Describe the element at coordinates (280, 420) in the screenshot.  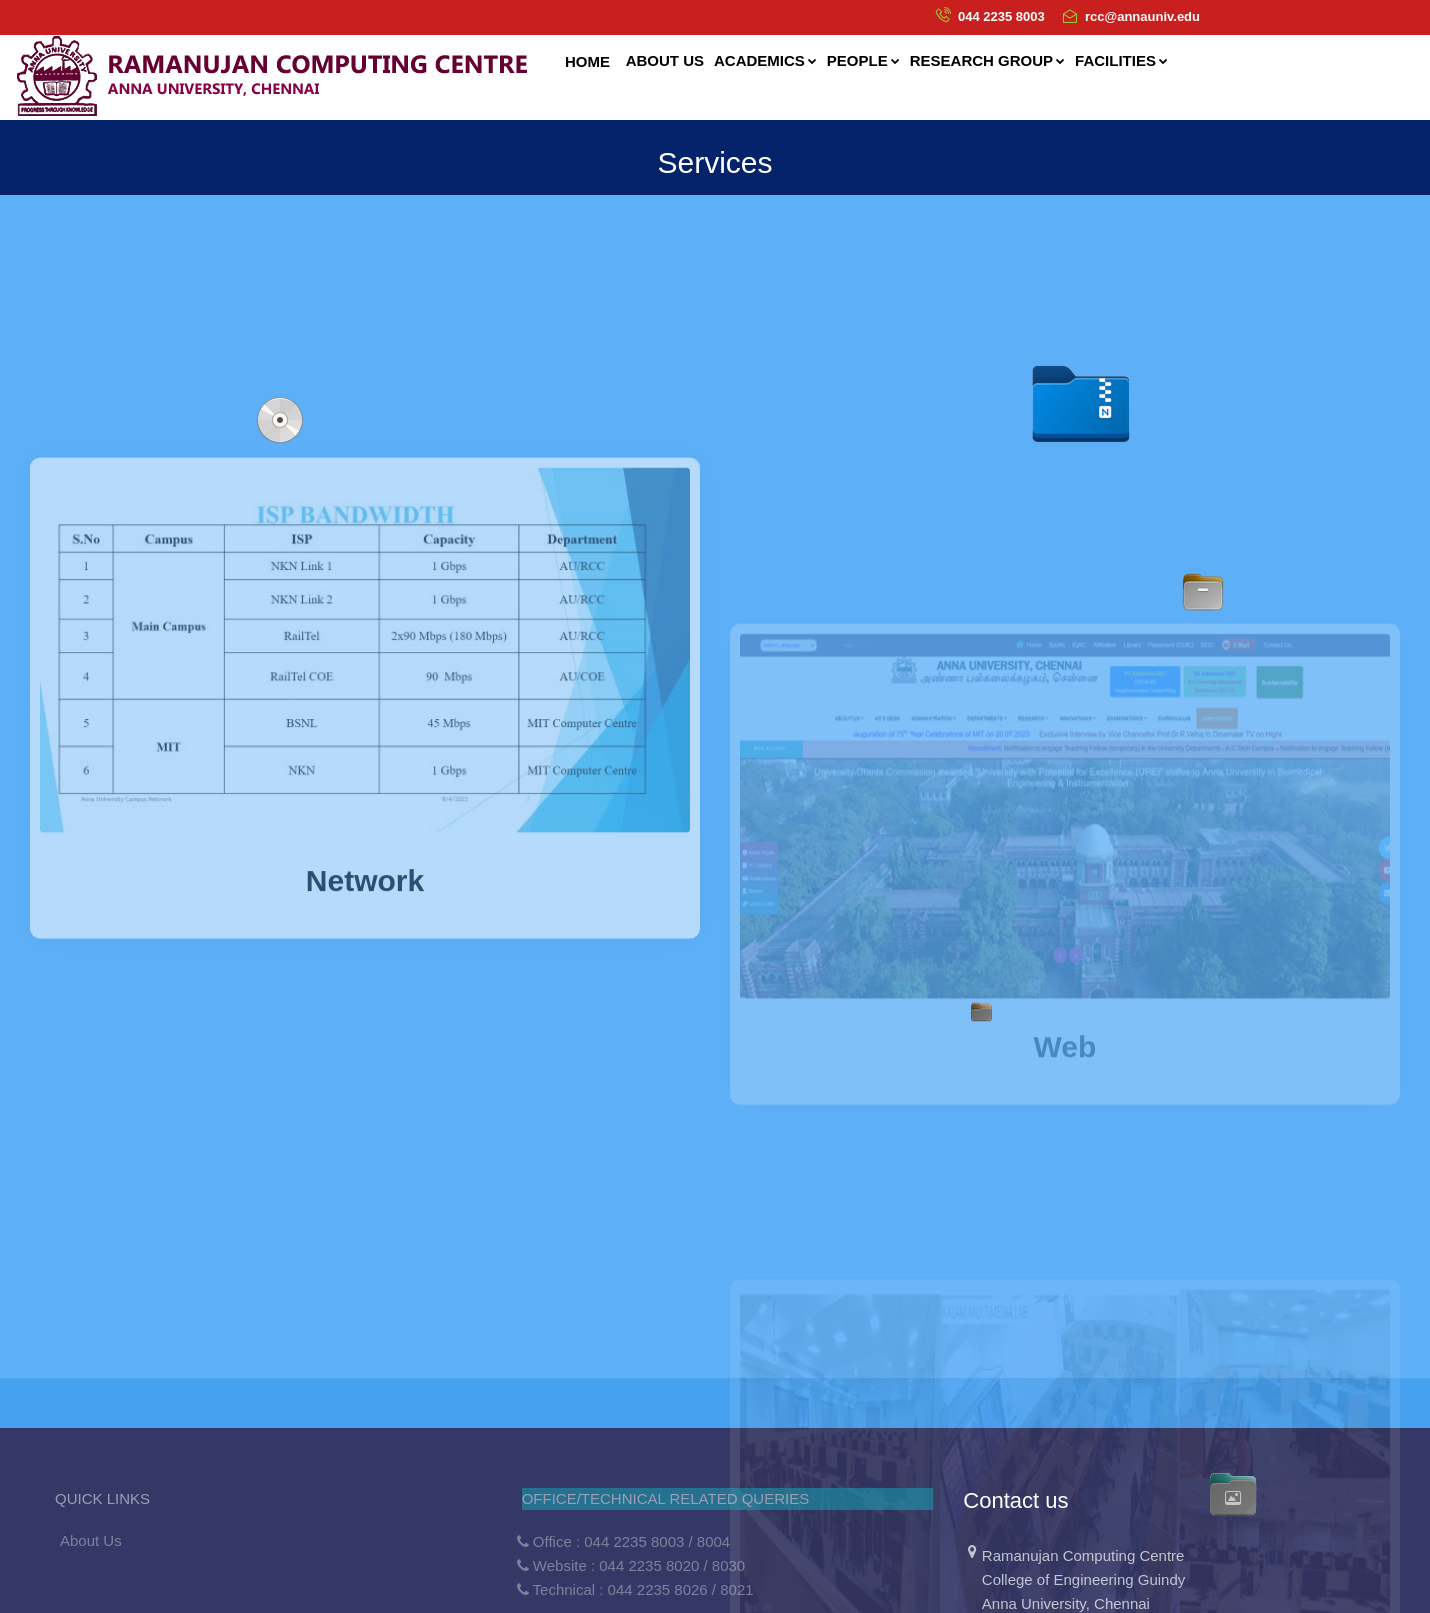
I see `indicates a DVD+R disc device` at that location.